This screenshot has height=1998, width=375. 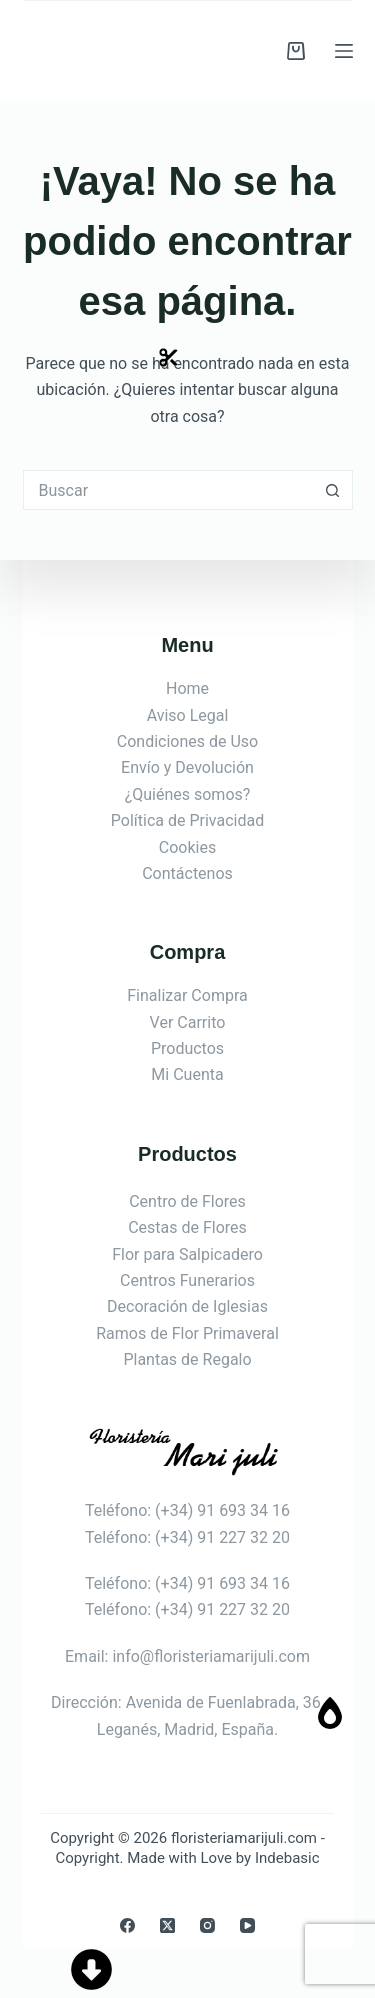 I want to click on cut selected content, so click(x=168, y=357).